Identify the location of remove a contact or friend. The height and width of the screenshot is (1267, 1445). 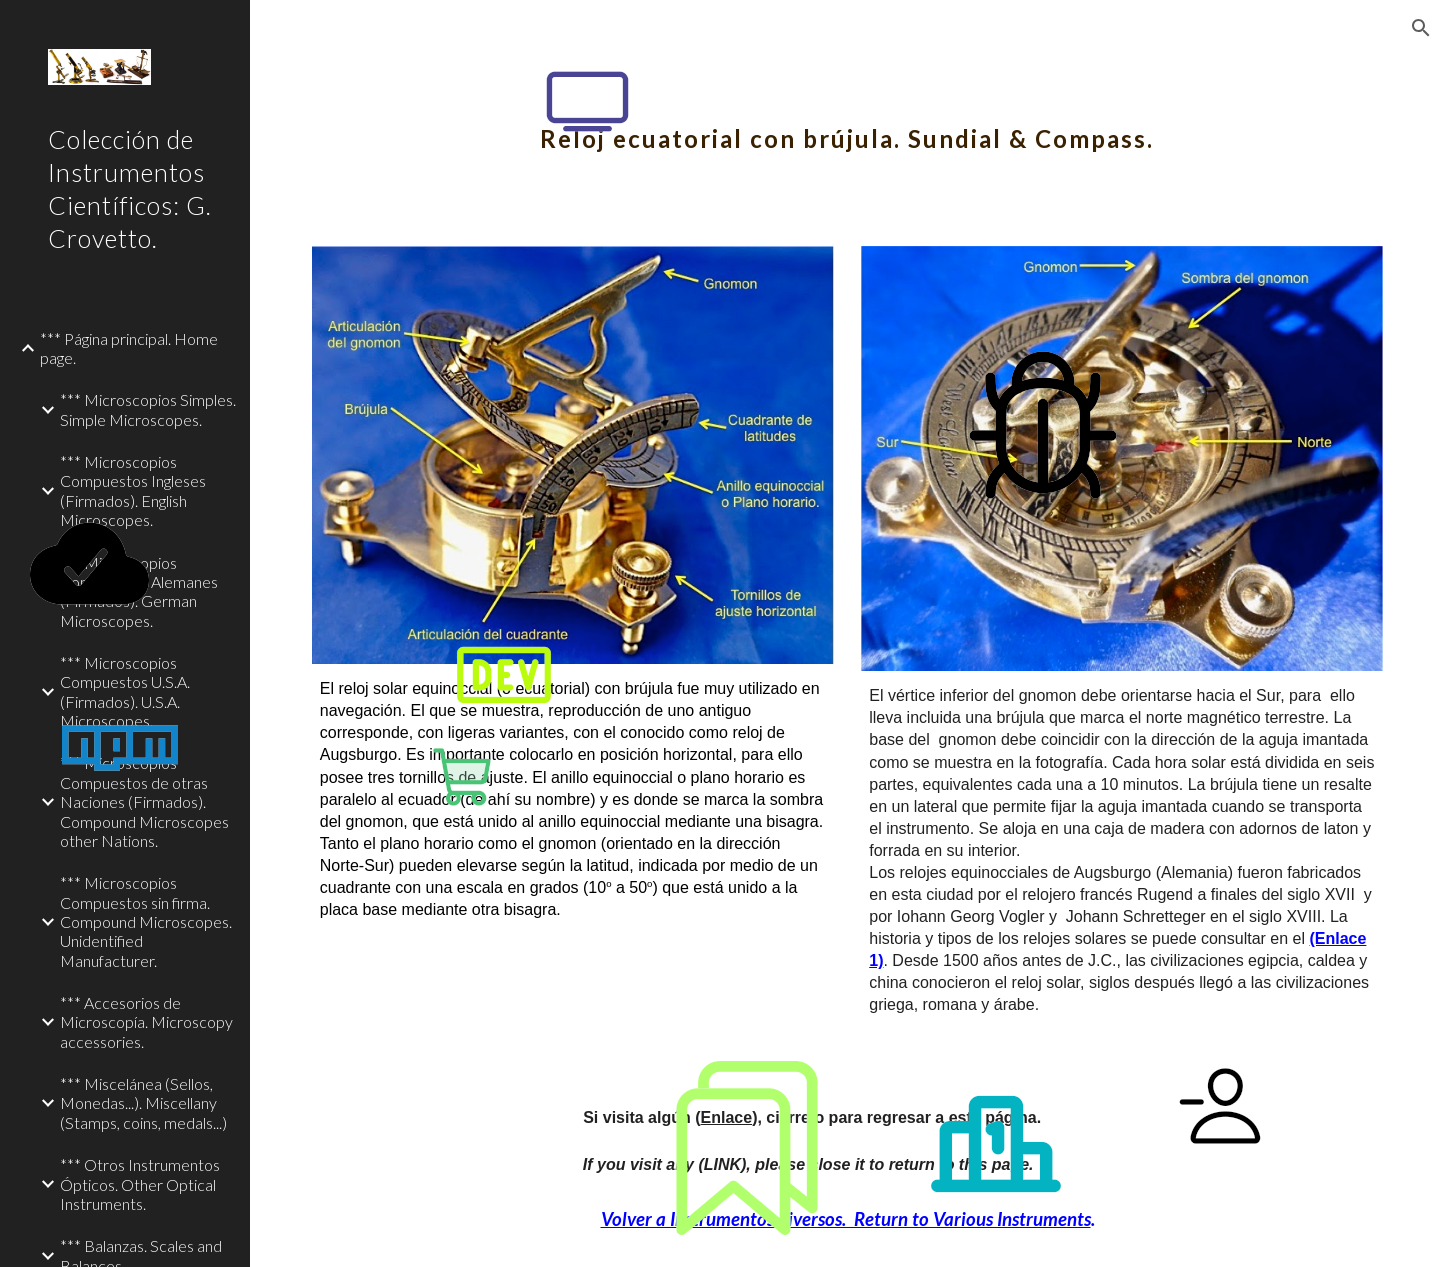
(1220, 1106).